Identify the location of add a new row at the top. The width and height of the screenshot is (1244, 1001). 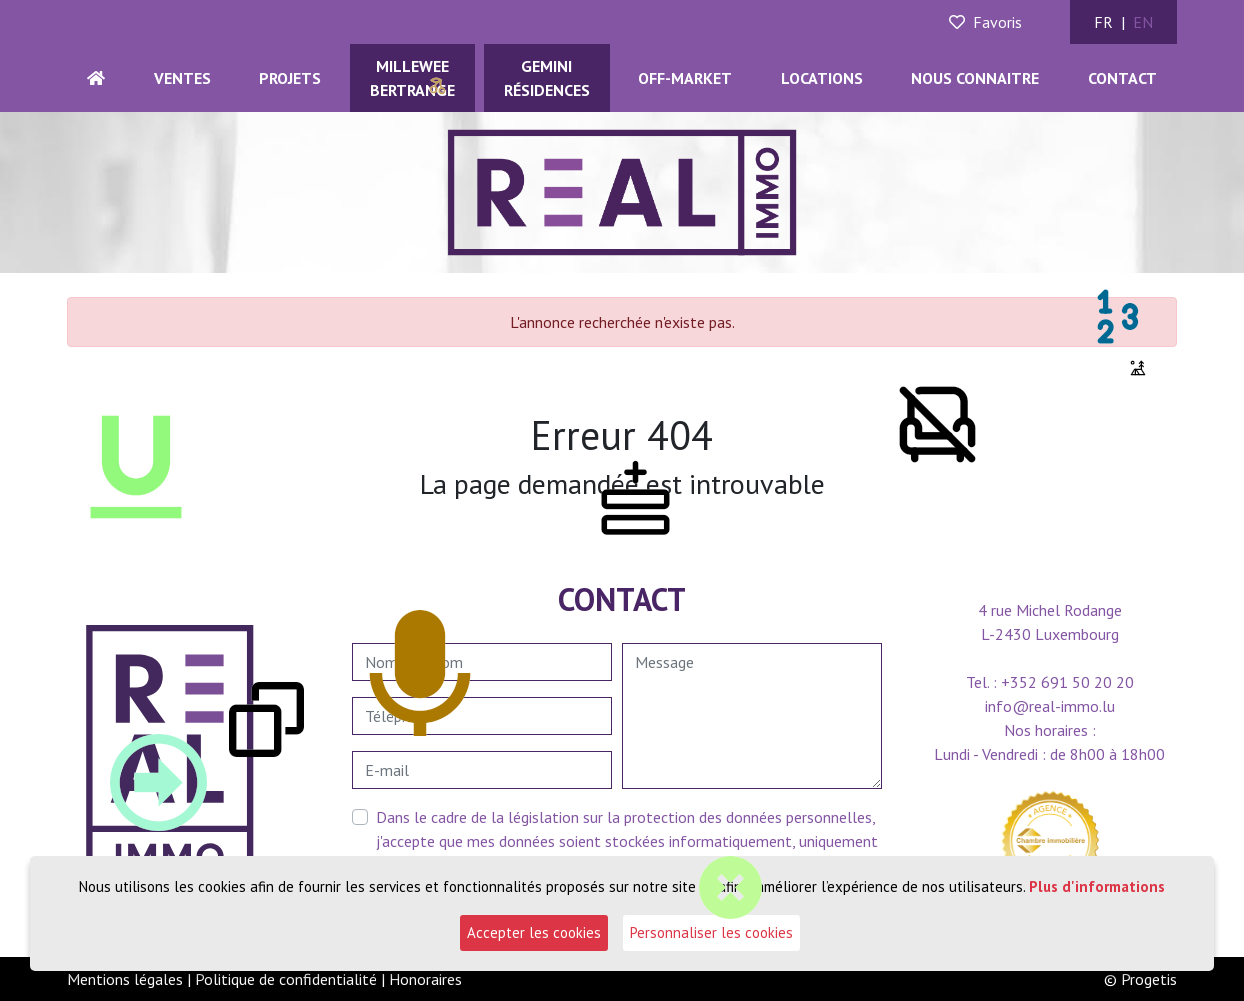
(635, 503).